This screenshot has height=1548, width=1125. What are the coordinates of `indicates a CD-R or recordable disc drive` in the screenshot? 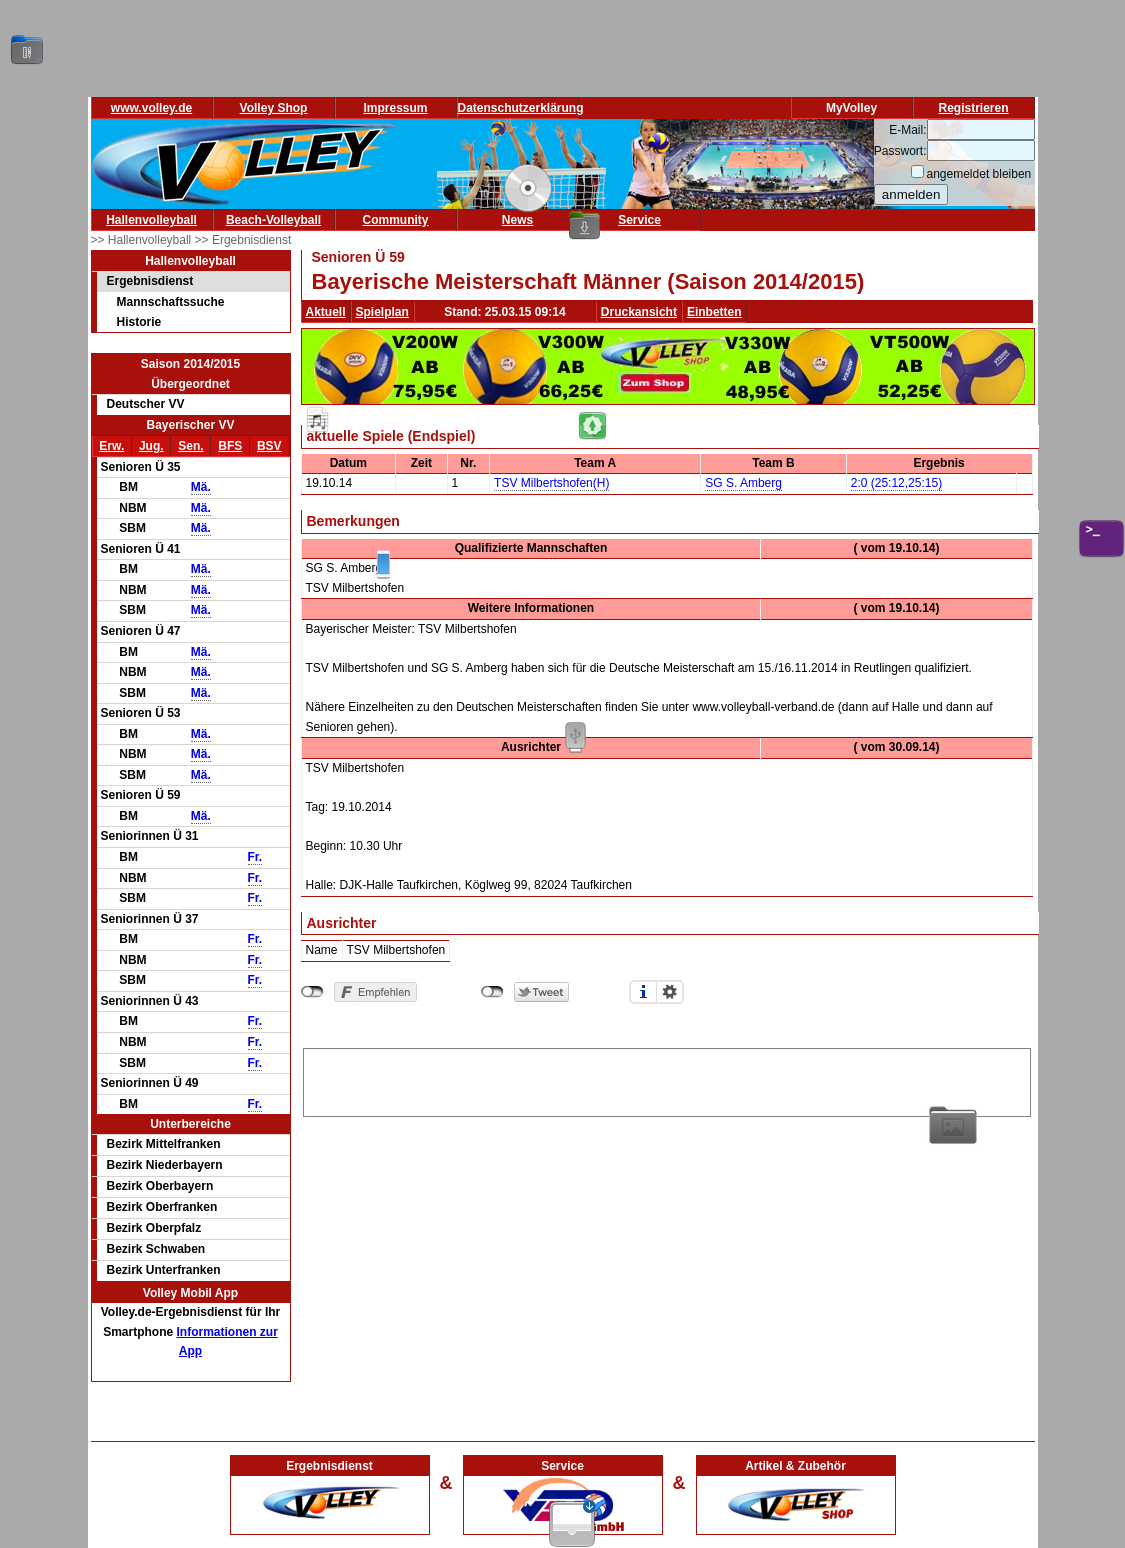 It's located at (528, 188).